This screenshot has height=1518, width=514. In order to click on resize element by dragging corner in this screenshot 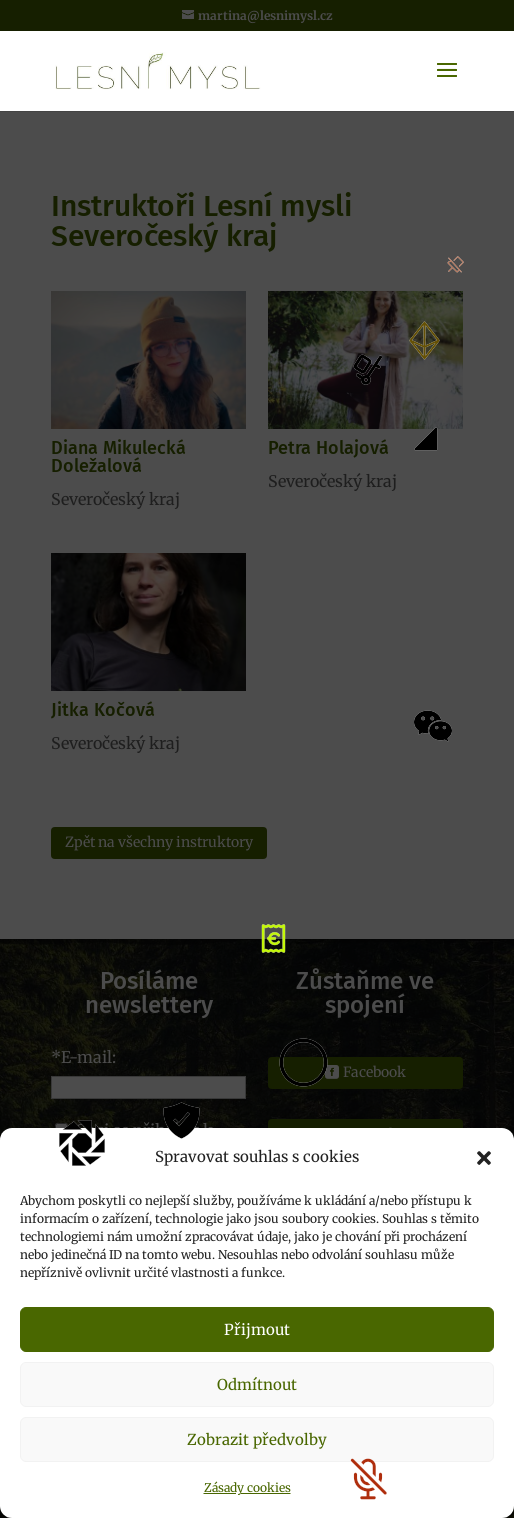, I will do `click(427, 440)`.